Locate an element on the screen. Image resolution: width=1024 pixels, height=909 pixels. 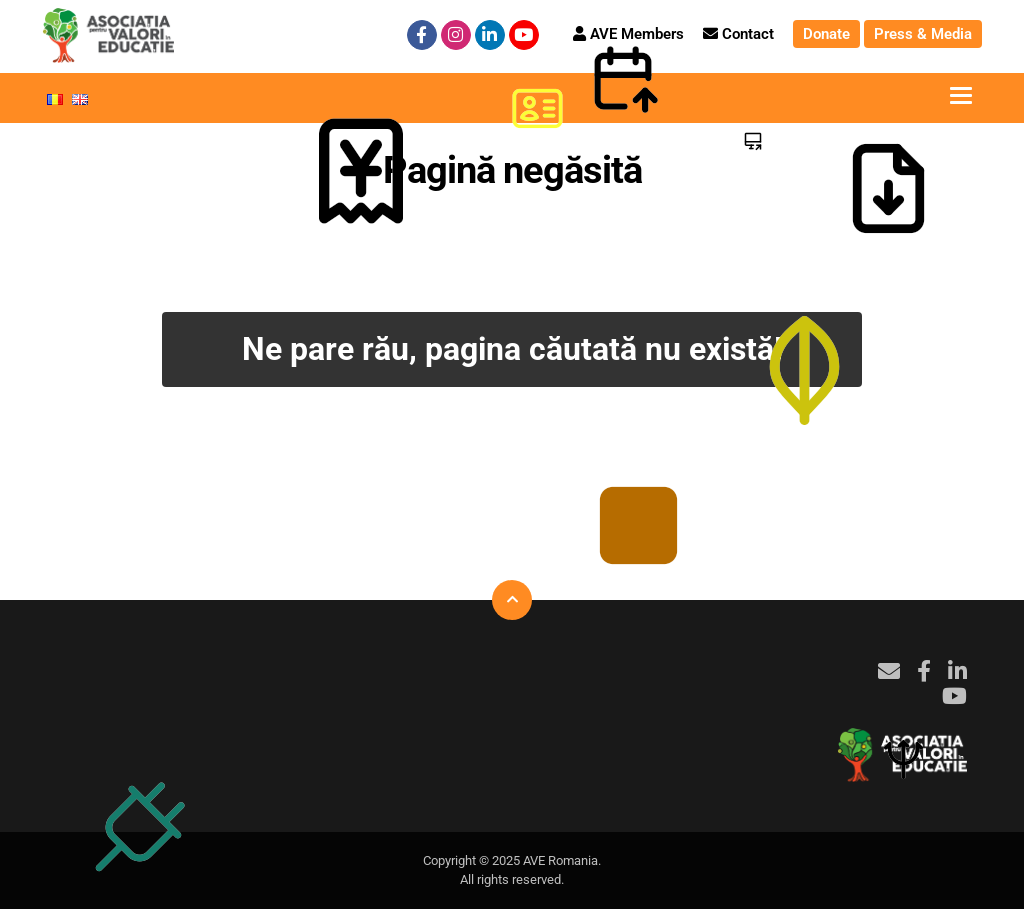
upload or sync calendar events is located at coordinates (623, 78).